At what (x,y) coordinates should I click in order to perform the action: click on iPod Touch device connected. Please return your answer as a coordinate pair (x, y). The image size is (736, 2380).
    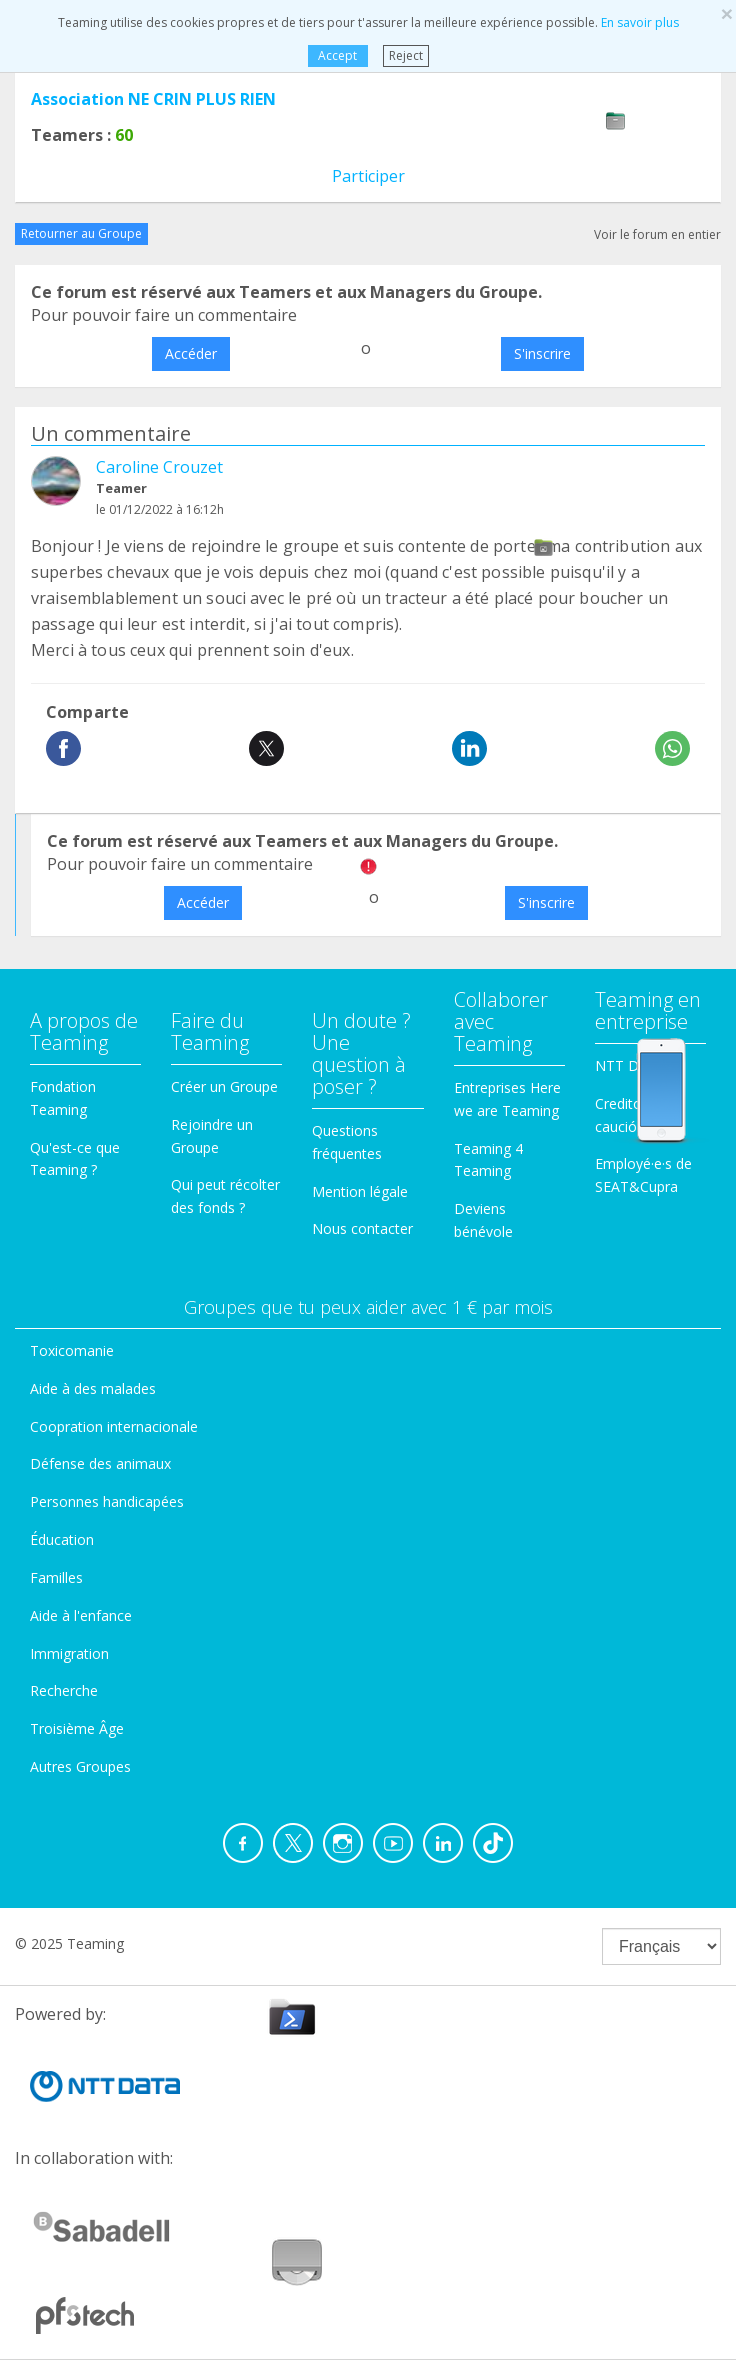
    Looking at the image, I should click on (661, 1091).